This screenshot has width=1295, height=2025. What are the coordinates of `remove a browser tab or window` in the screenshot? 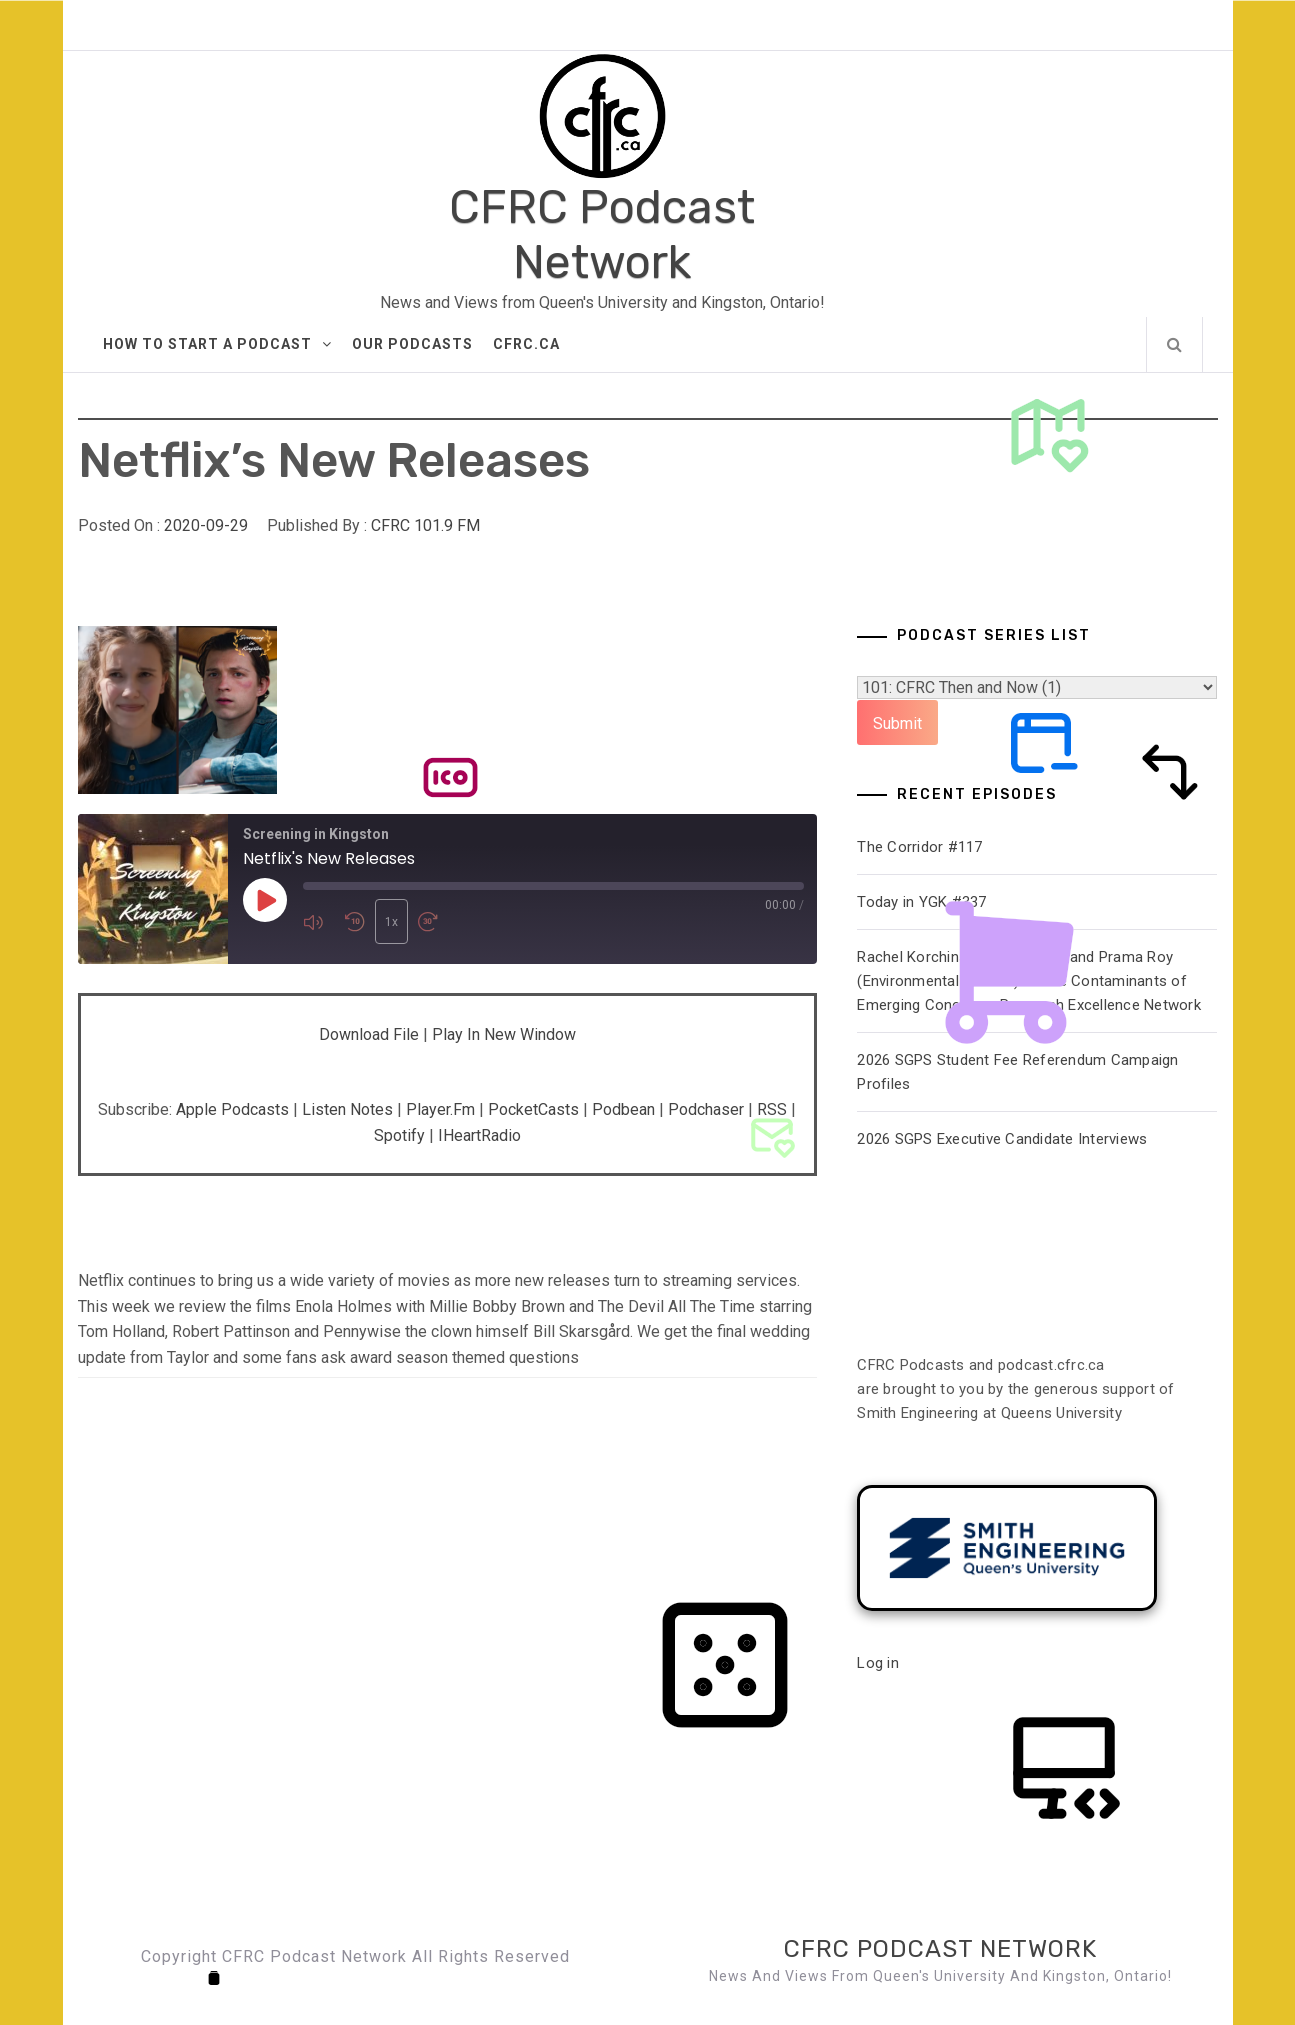 It's located at (1041, 743).